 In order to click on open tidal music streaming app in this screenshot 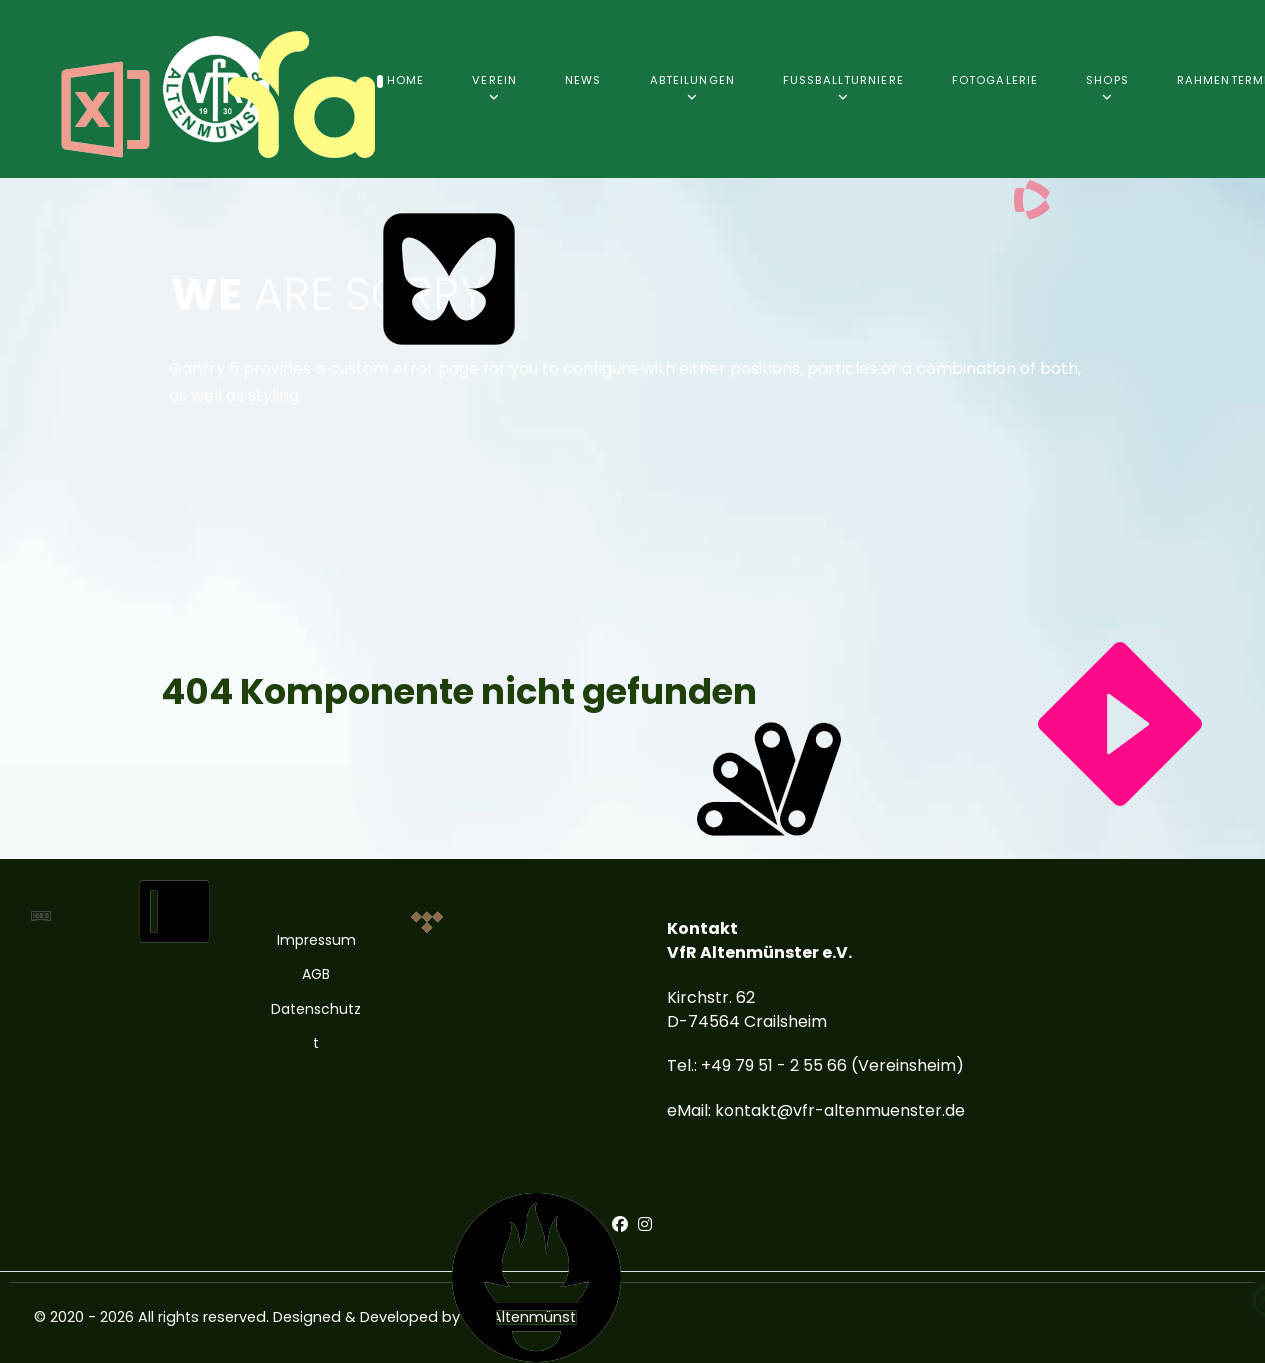, I will do `click(427, 922)`.